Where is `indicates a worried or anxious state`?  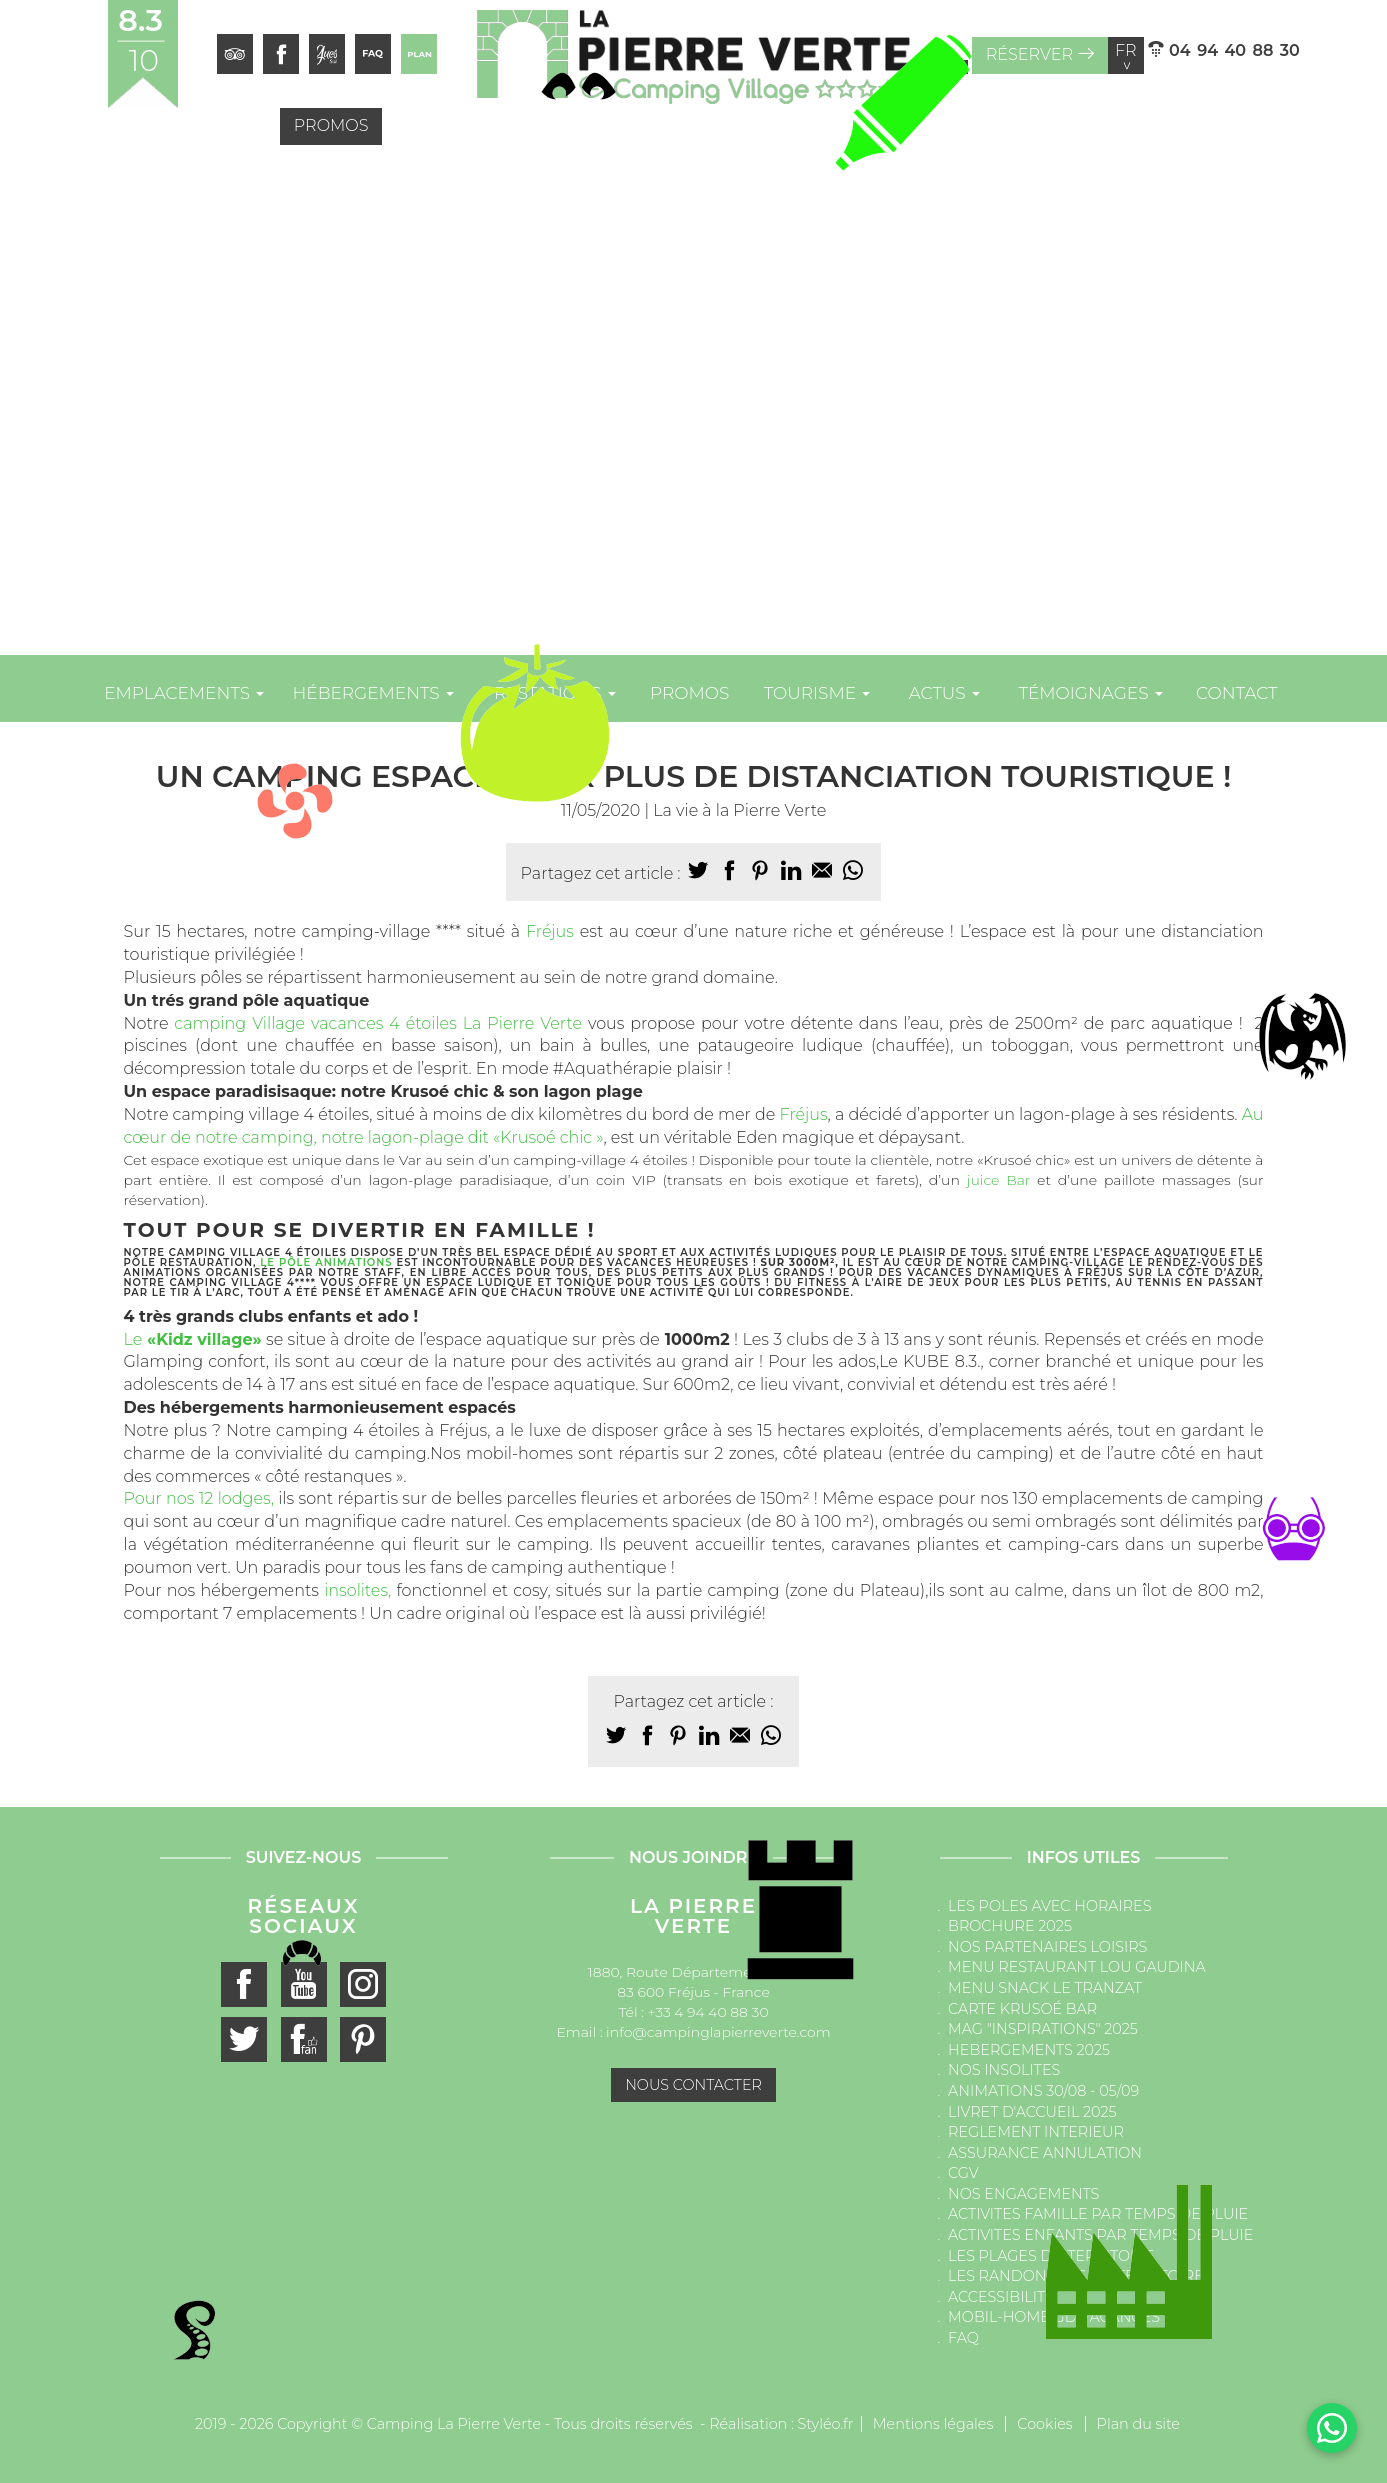
indicates a worried or anxious state is located at coordinates (578, 89).